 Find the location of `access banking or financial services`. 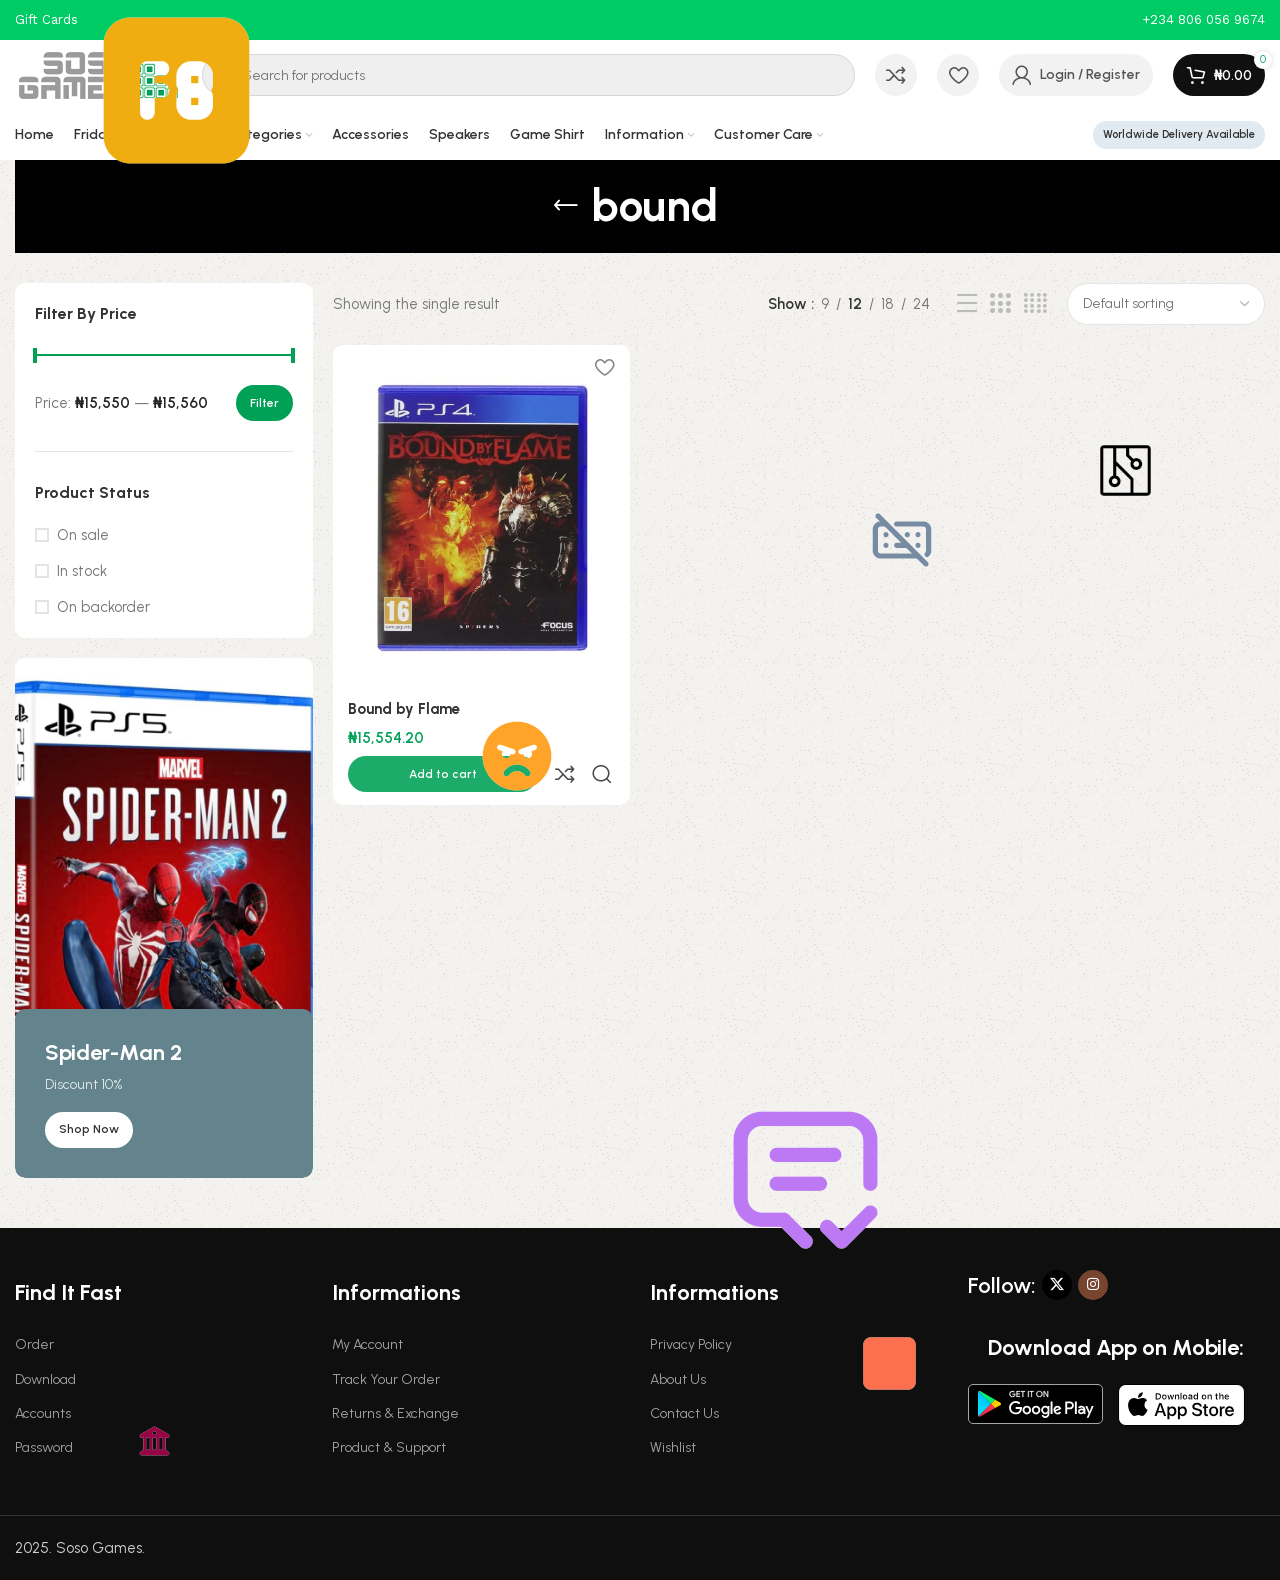

access banking or financial services is located at coordinates (154, 1440).